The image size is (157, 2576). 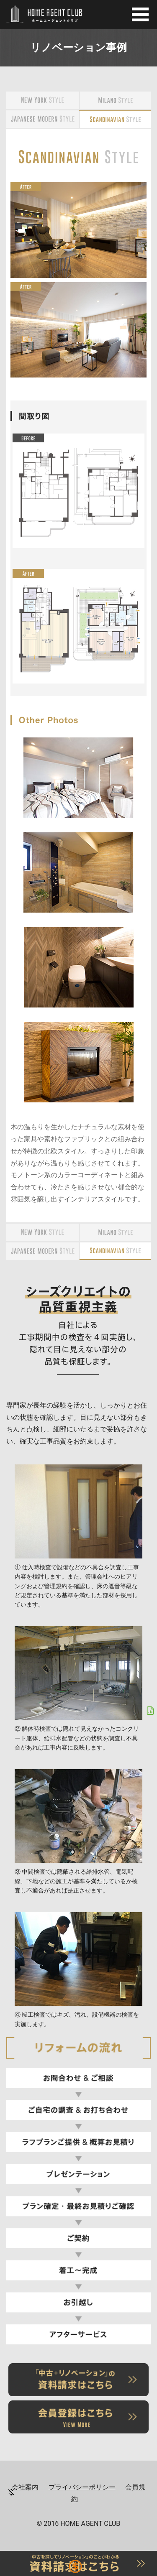 I want to click on view report or analytics file, so click(x=150, y=1711).